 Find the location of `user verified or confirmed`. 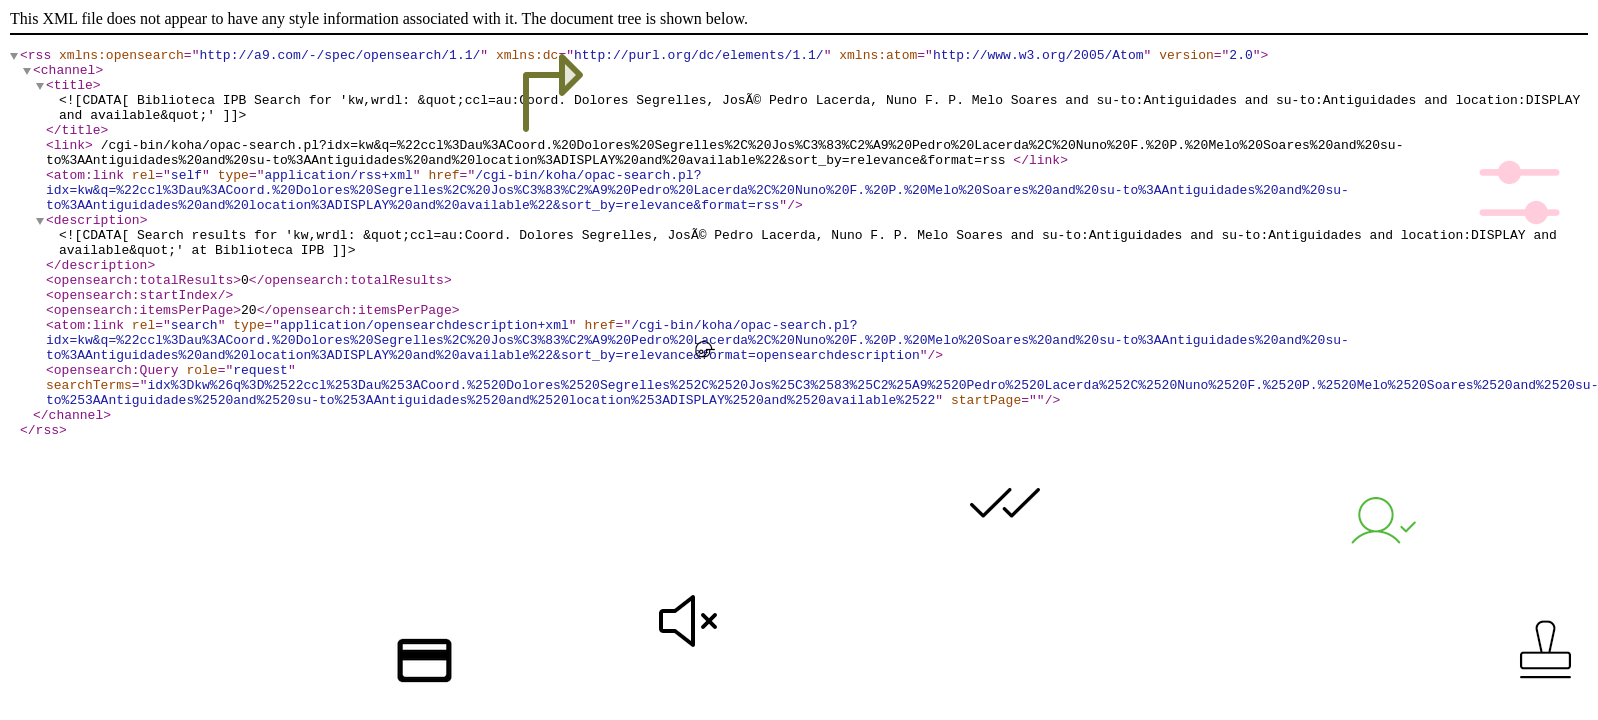

user verified or confirmed is located at coordinates (1381, 522).